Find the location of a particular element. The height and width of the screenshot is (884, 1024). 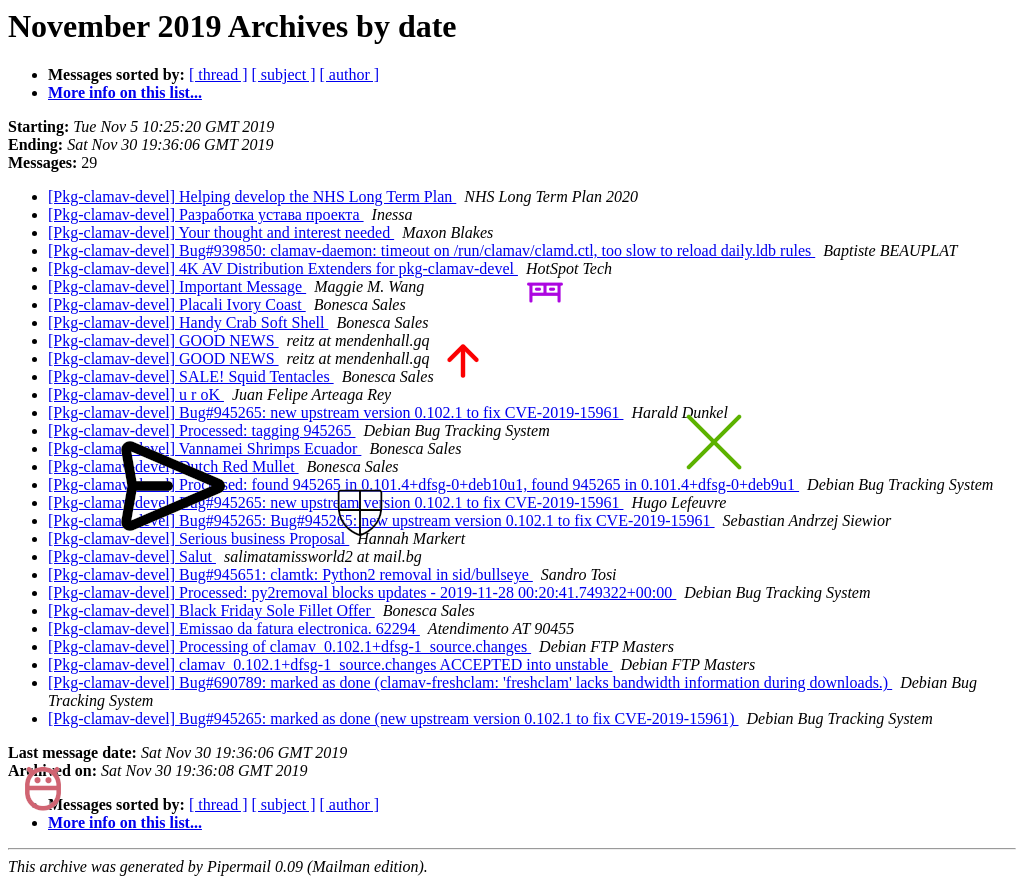

access workspace or desk settings is located at coordinates (545, 292).